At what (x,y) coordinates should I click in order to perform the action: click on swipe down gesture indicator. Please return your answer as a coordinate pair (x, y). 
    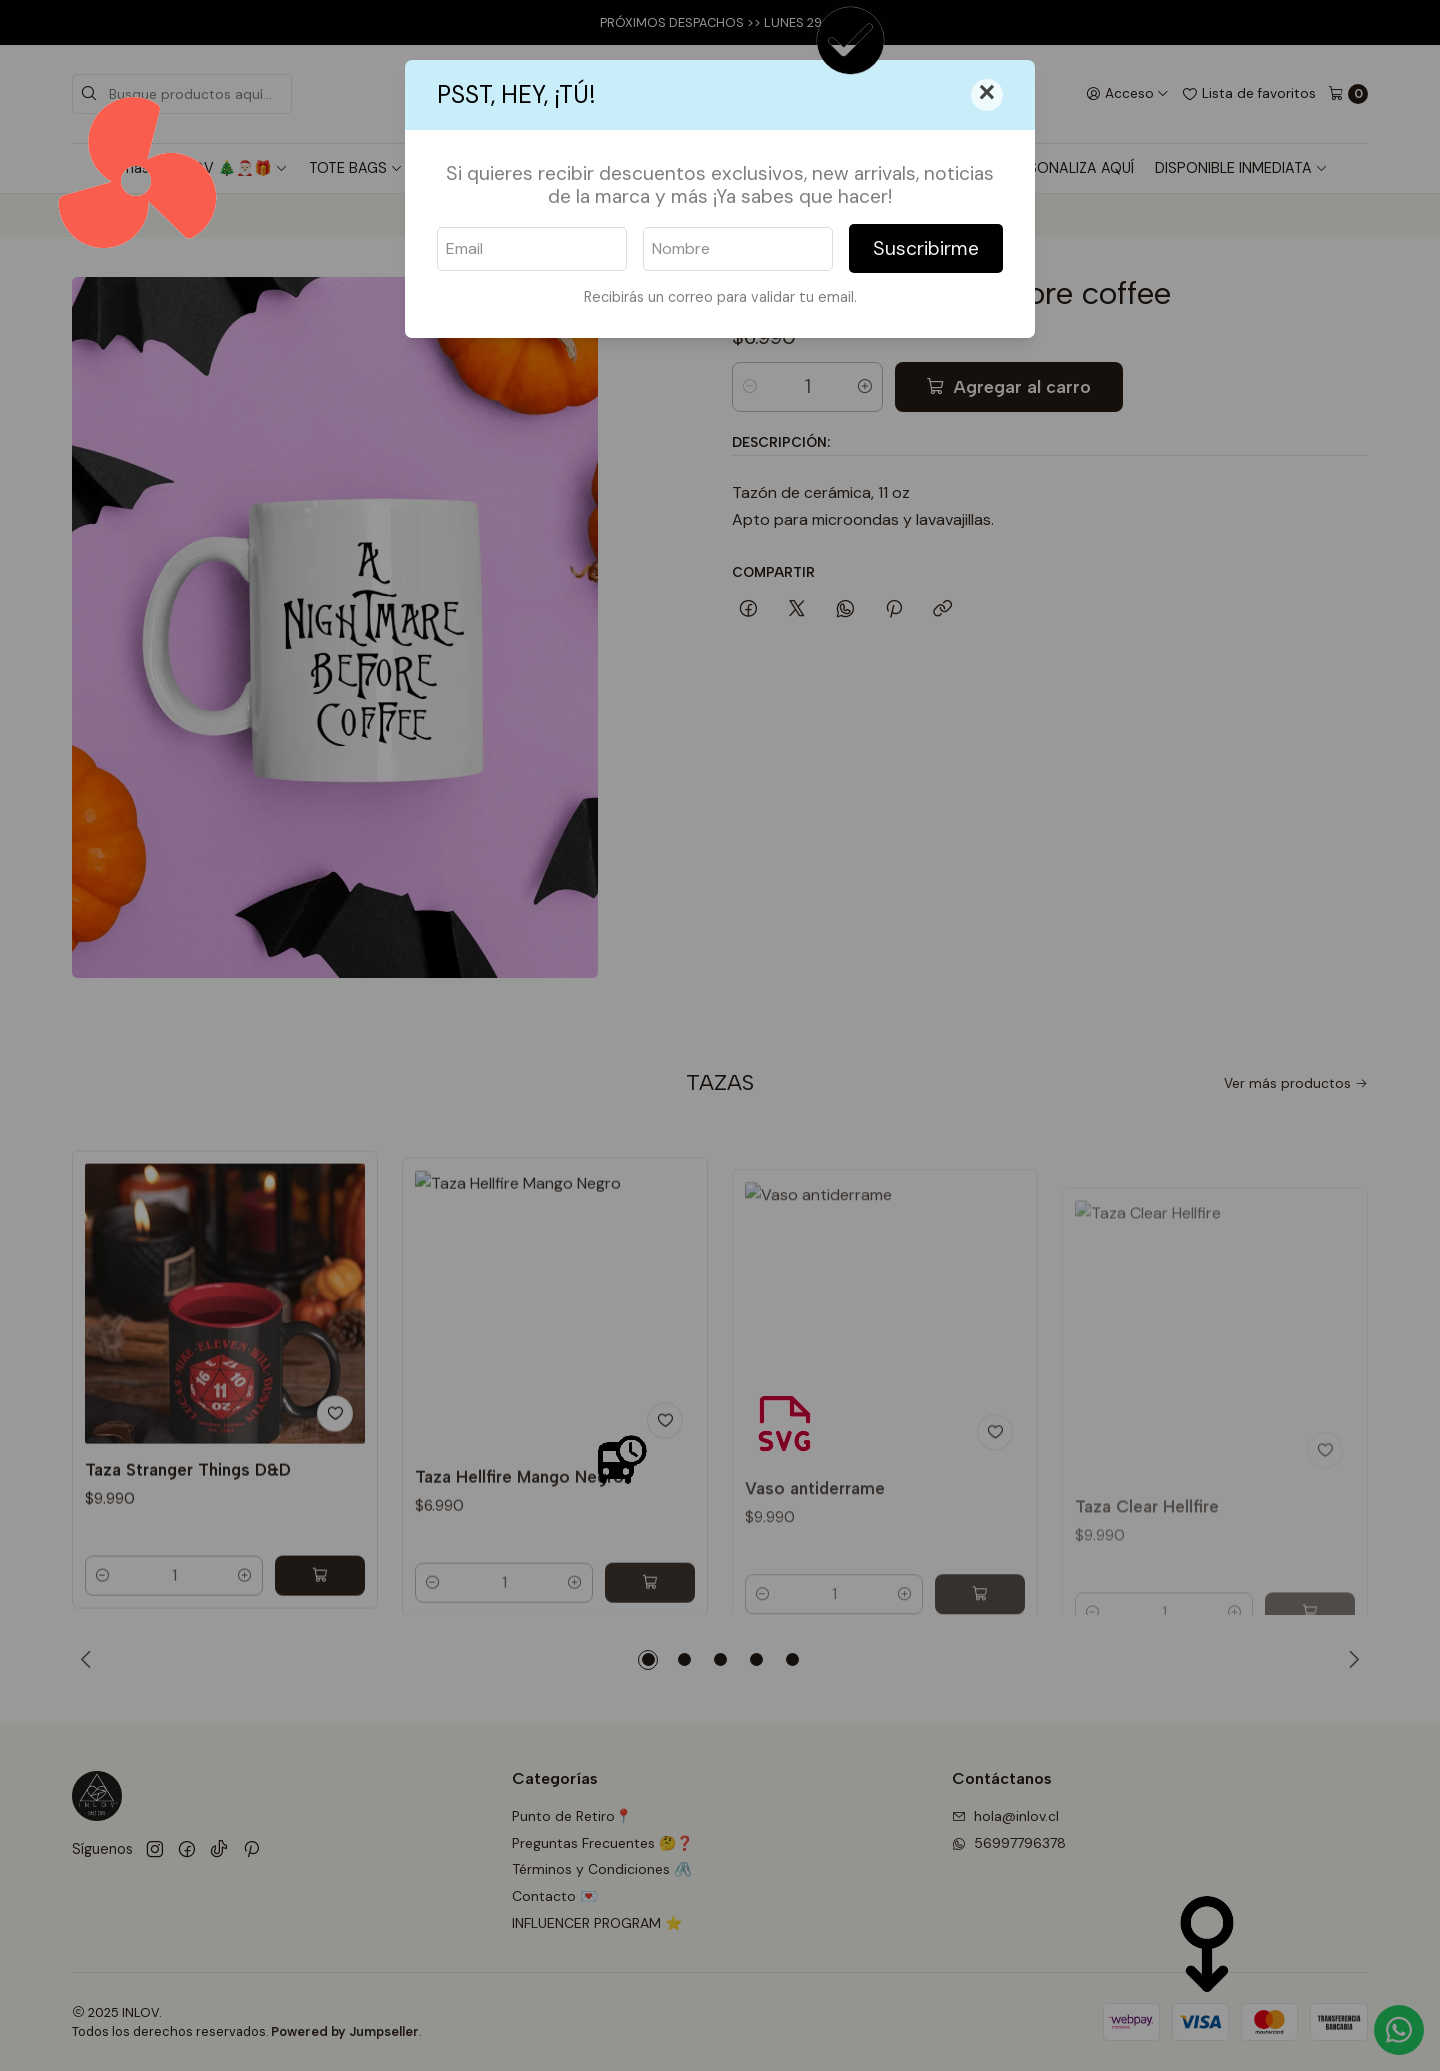
    Looking at the image, I should click on (1207, 1944).